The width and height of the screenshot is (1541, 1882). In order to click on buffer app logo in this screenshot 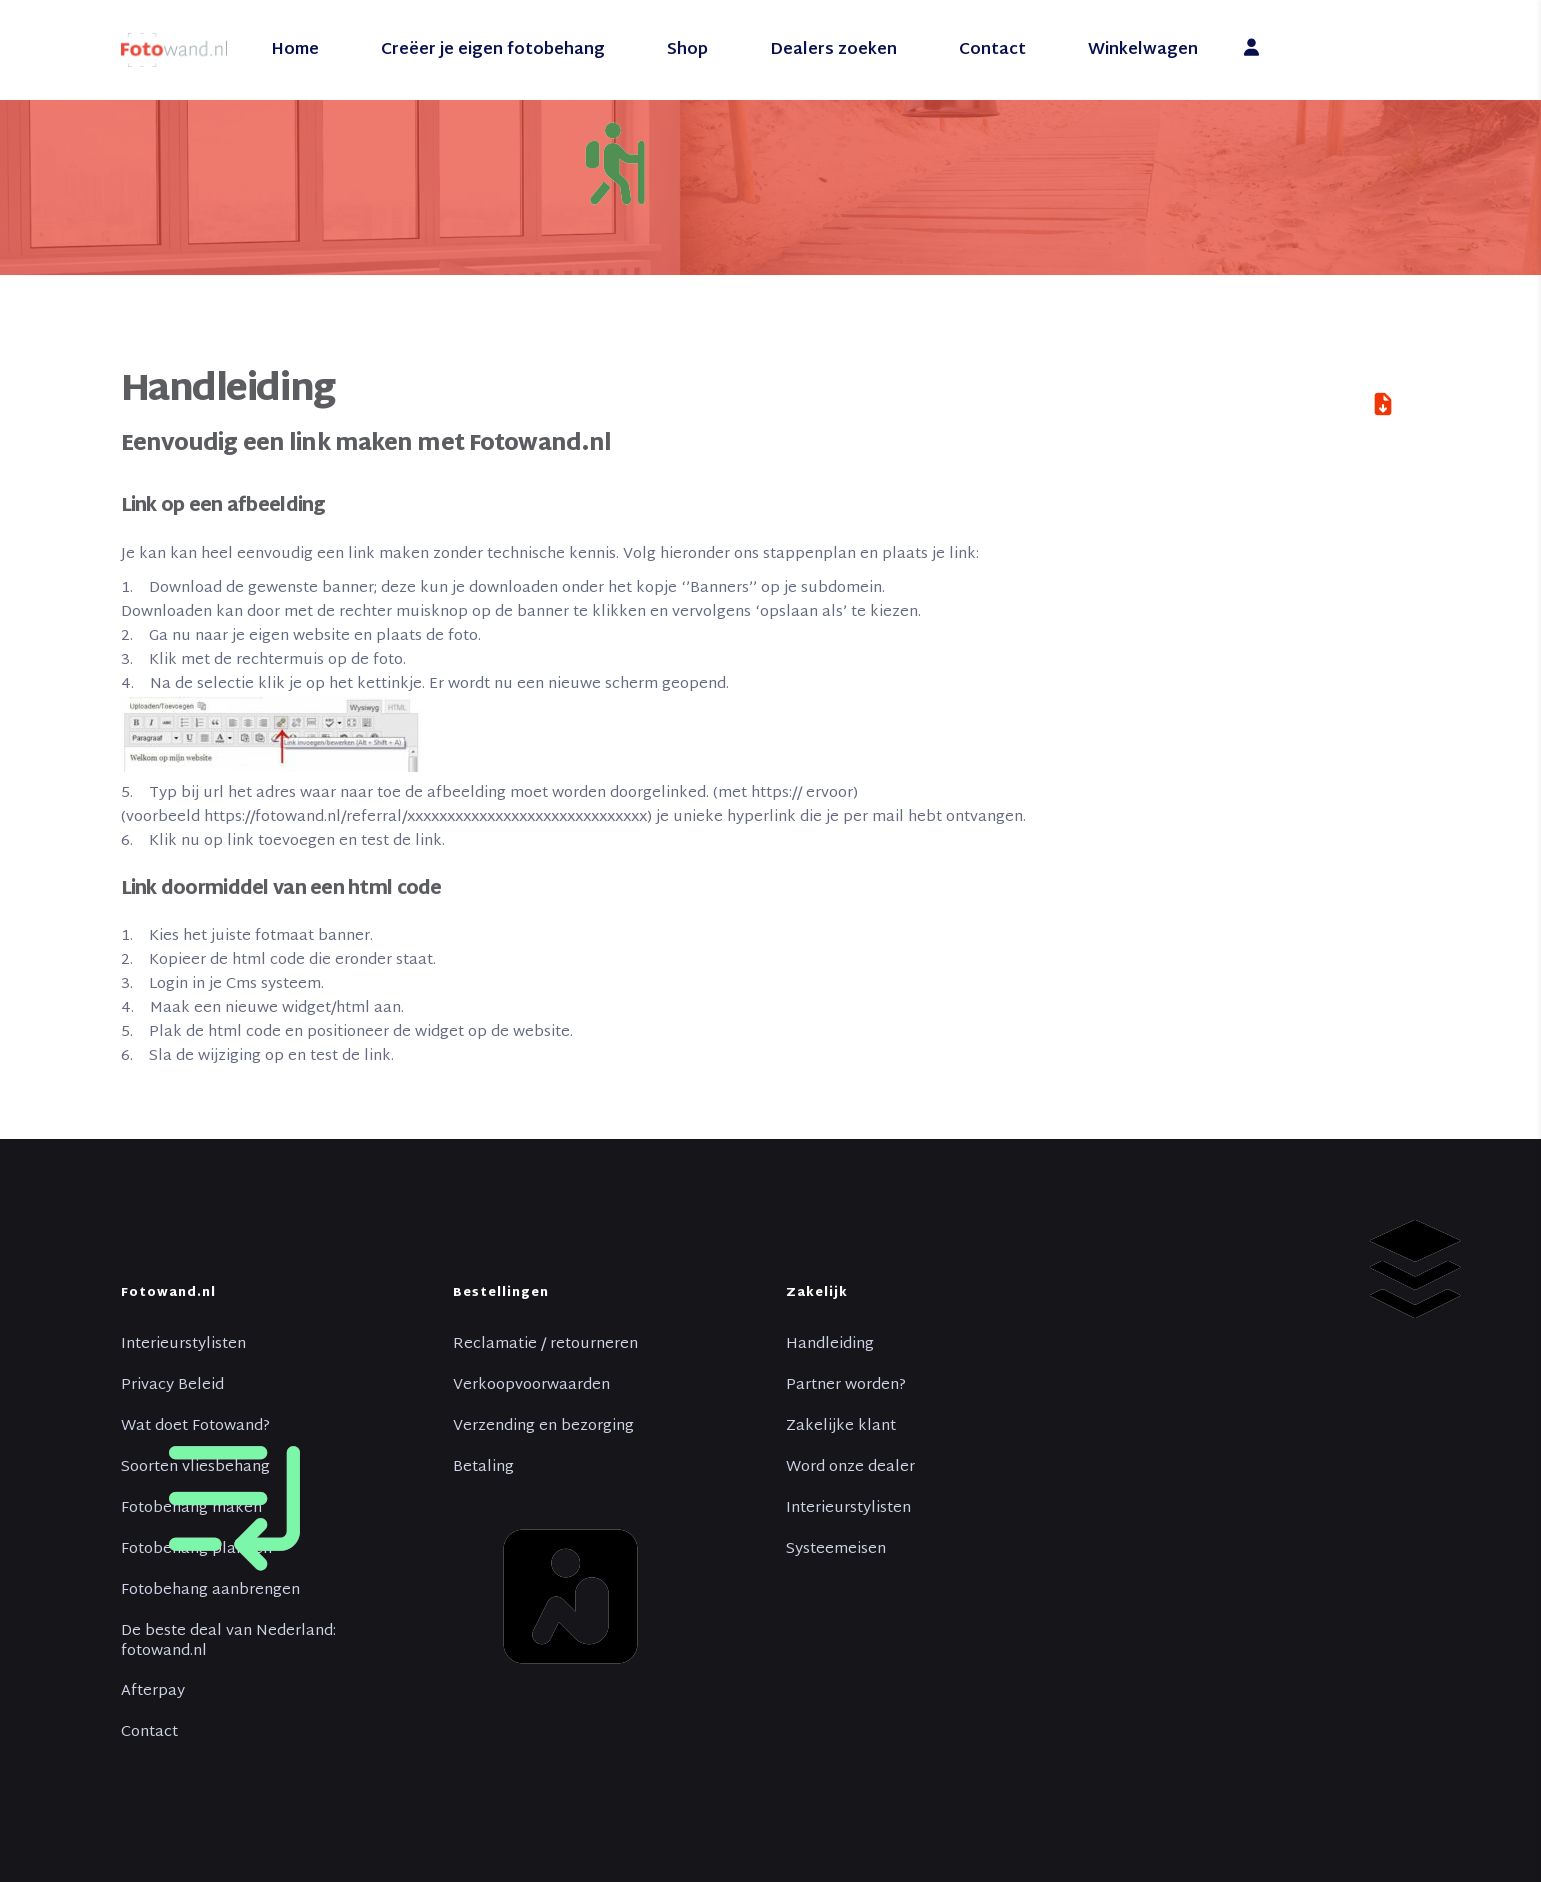, I will do `click(1415, 1269)`.